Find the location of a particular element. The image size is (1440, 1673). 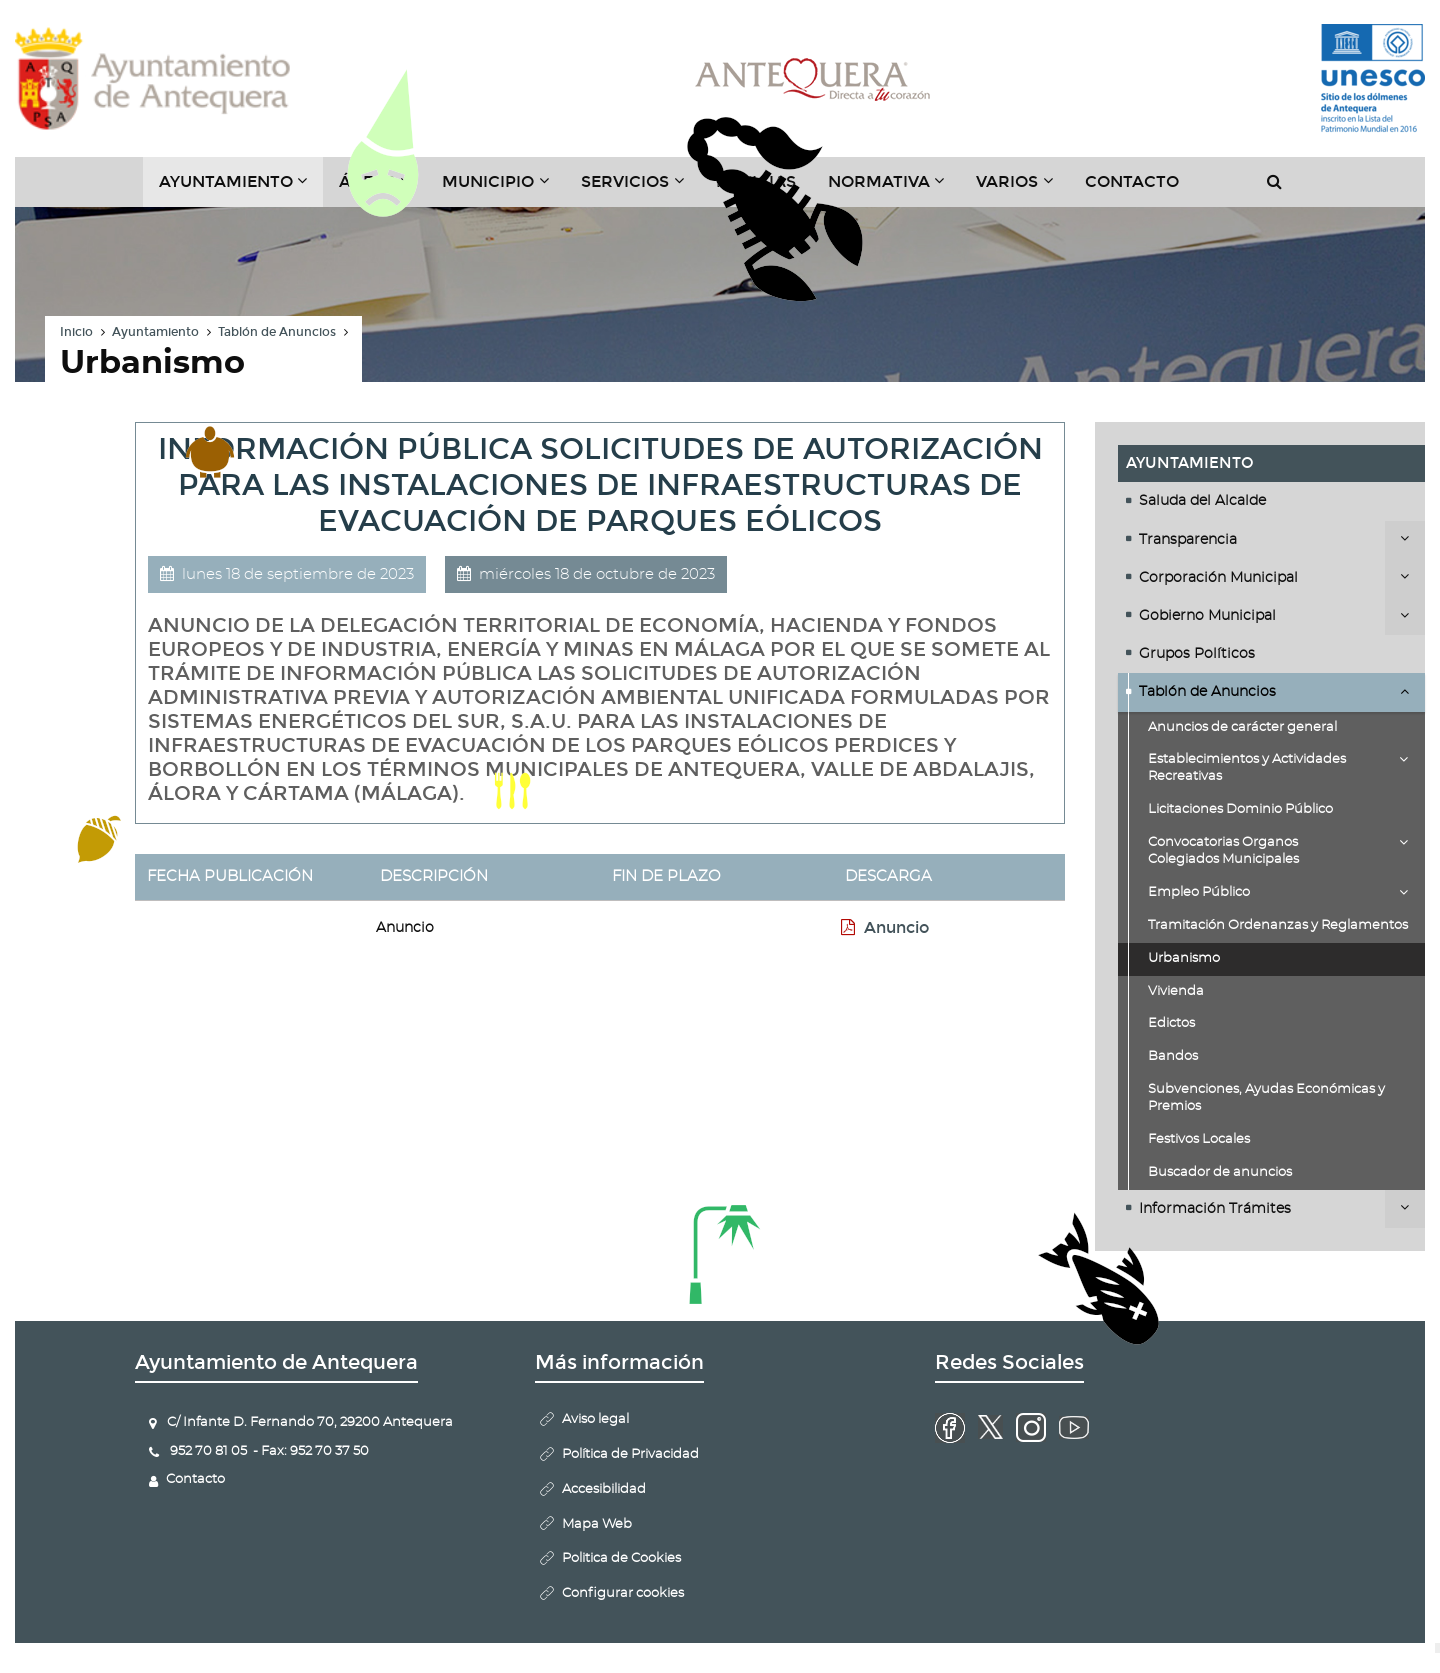

view nearby restaurants or dining options is located at coordinates (512, 791).